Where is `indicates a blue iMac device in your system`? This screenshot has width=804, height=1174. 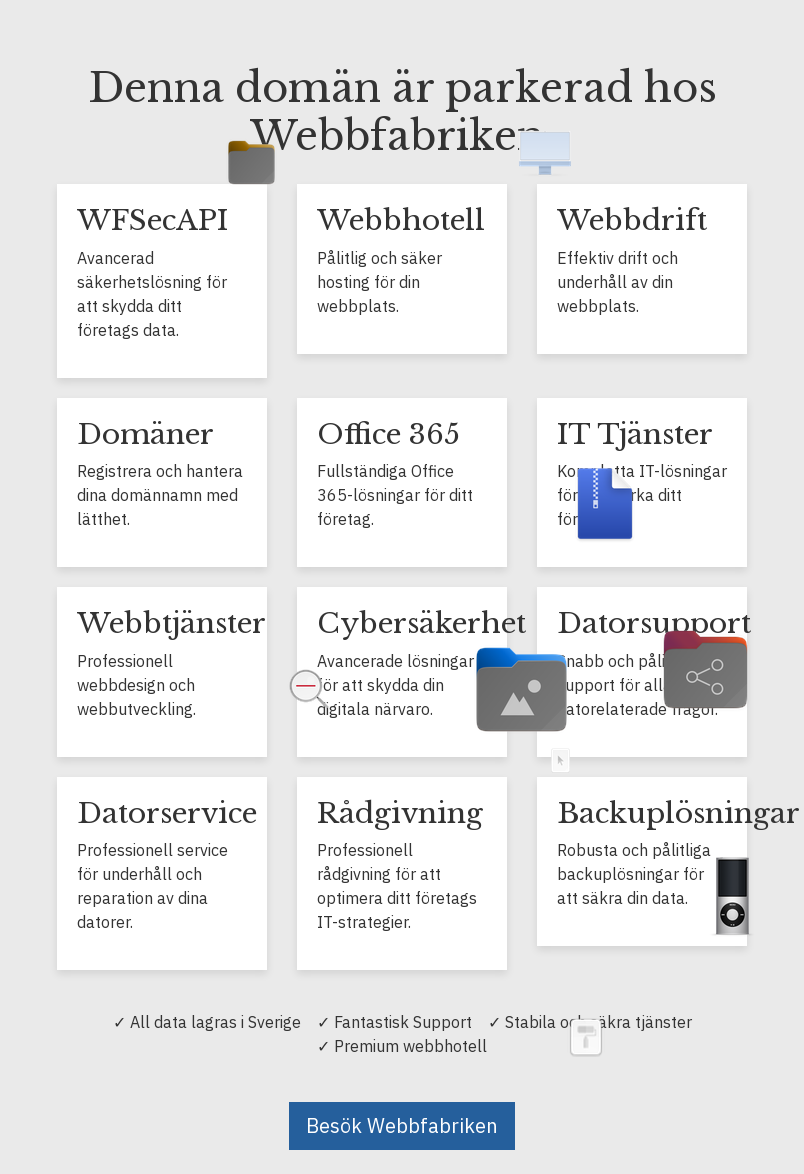
indicates a blue iMac device in your system is located at coordinates (545, 152).